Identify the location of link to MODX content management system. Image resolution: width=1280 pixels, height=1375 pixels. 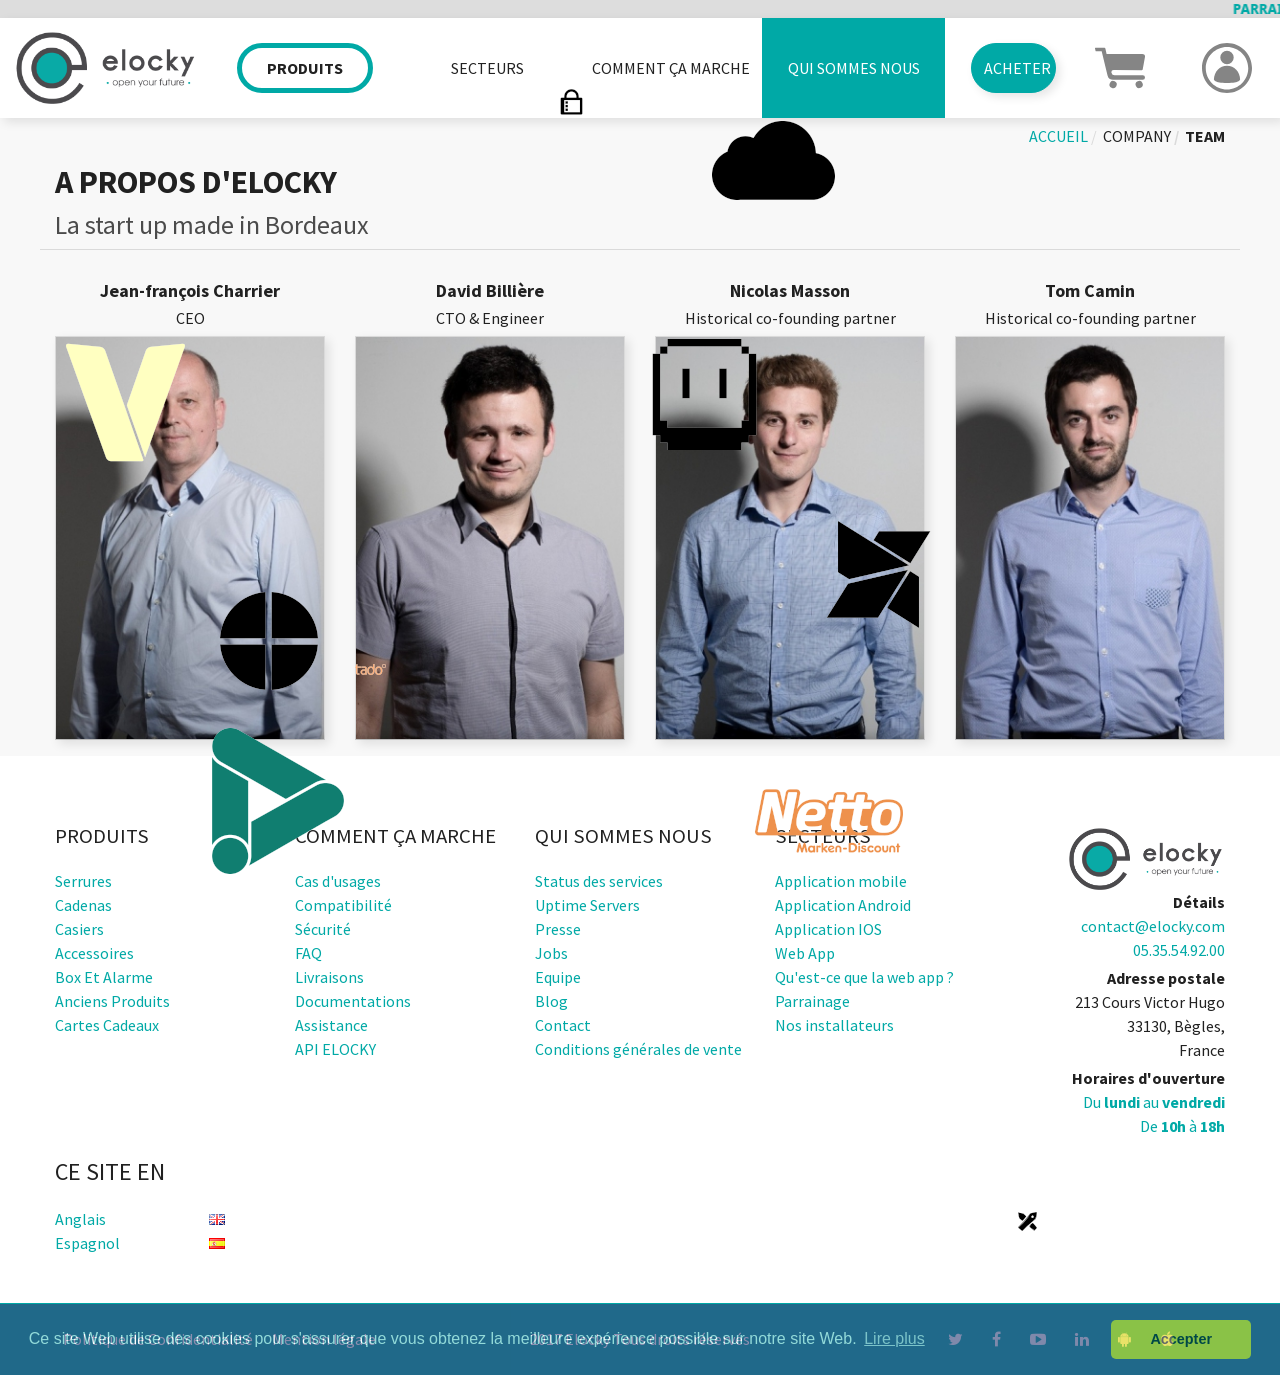
(878, 574).